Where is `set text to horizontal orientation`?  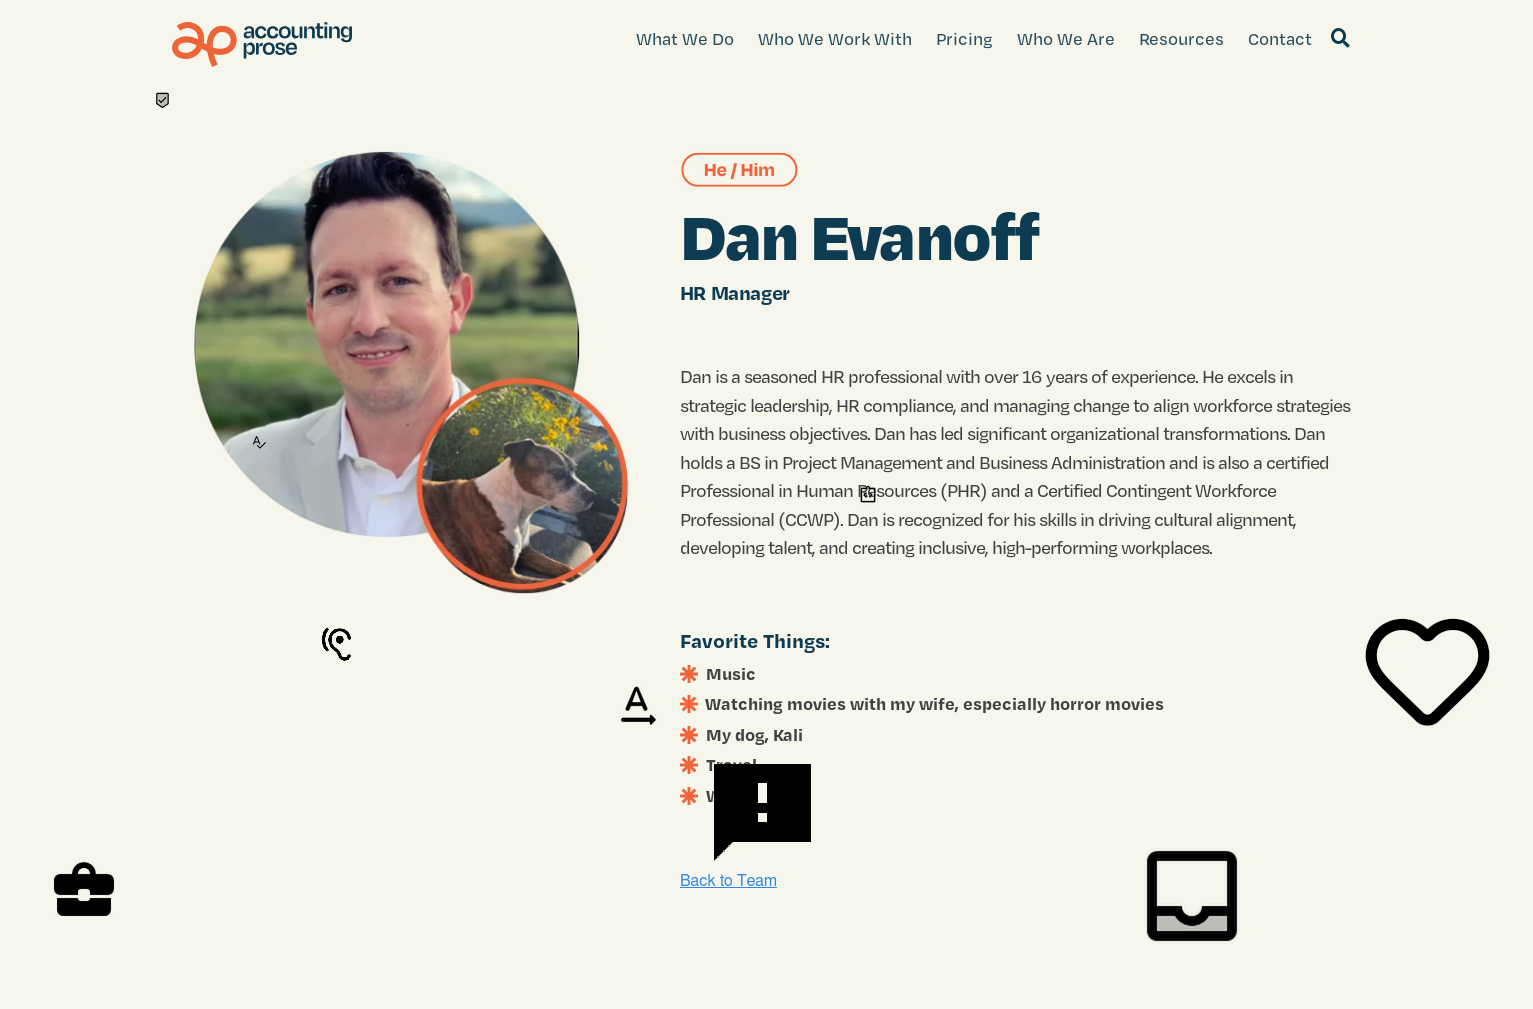 set text to horizontal orientation is located at coordinates (636, 706).